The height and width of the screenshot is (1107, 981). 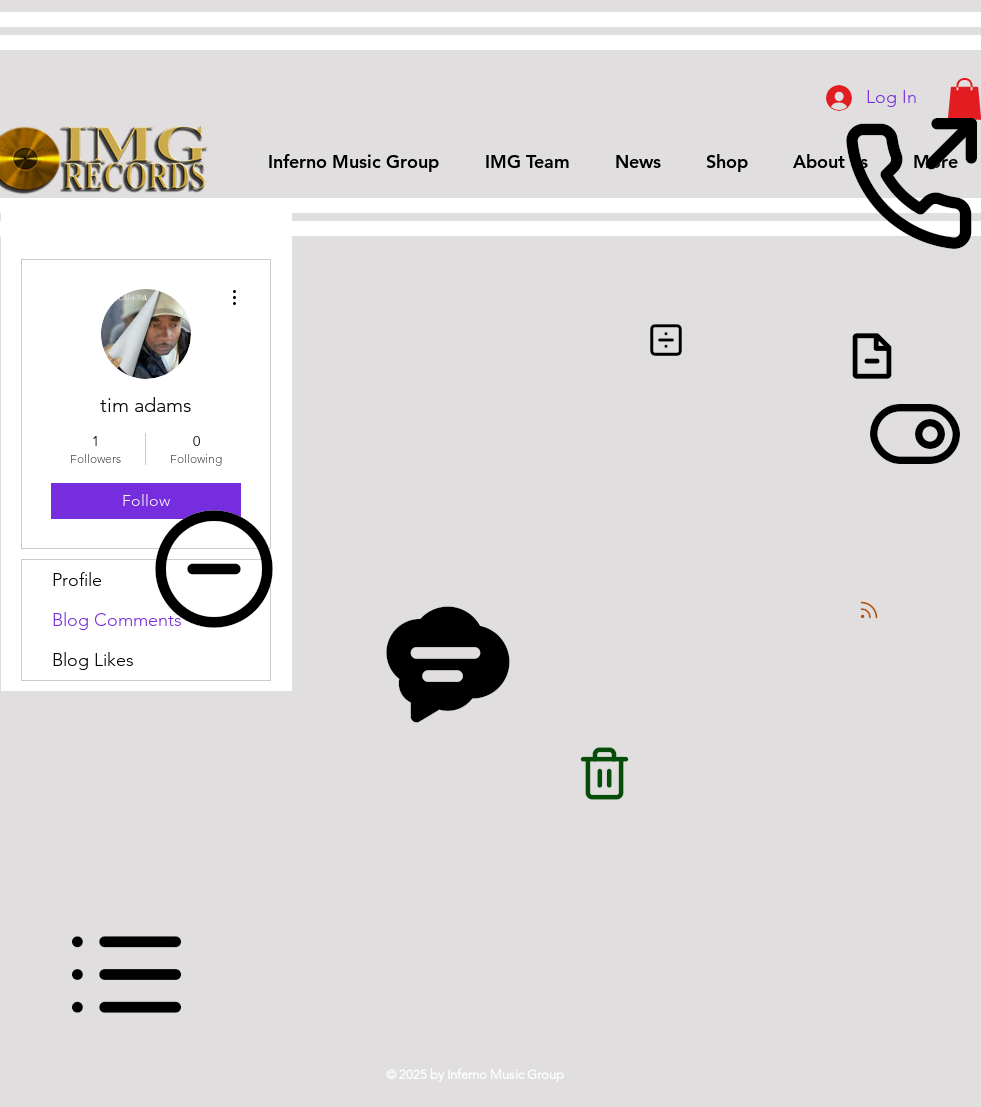 What do you see at coordinates (908, 186) in the screenshot?
I see `make an outgoing call` at bounding box center [908, 186].